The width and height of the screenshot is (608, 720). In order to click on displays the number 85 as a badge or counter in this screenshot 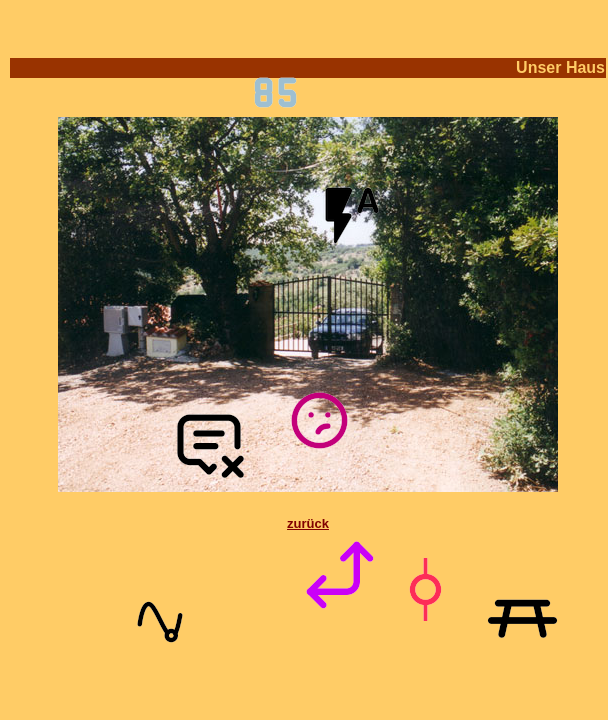, I will do `click(275, 92)`.